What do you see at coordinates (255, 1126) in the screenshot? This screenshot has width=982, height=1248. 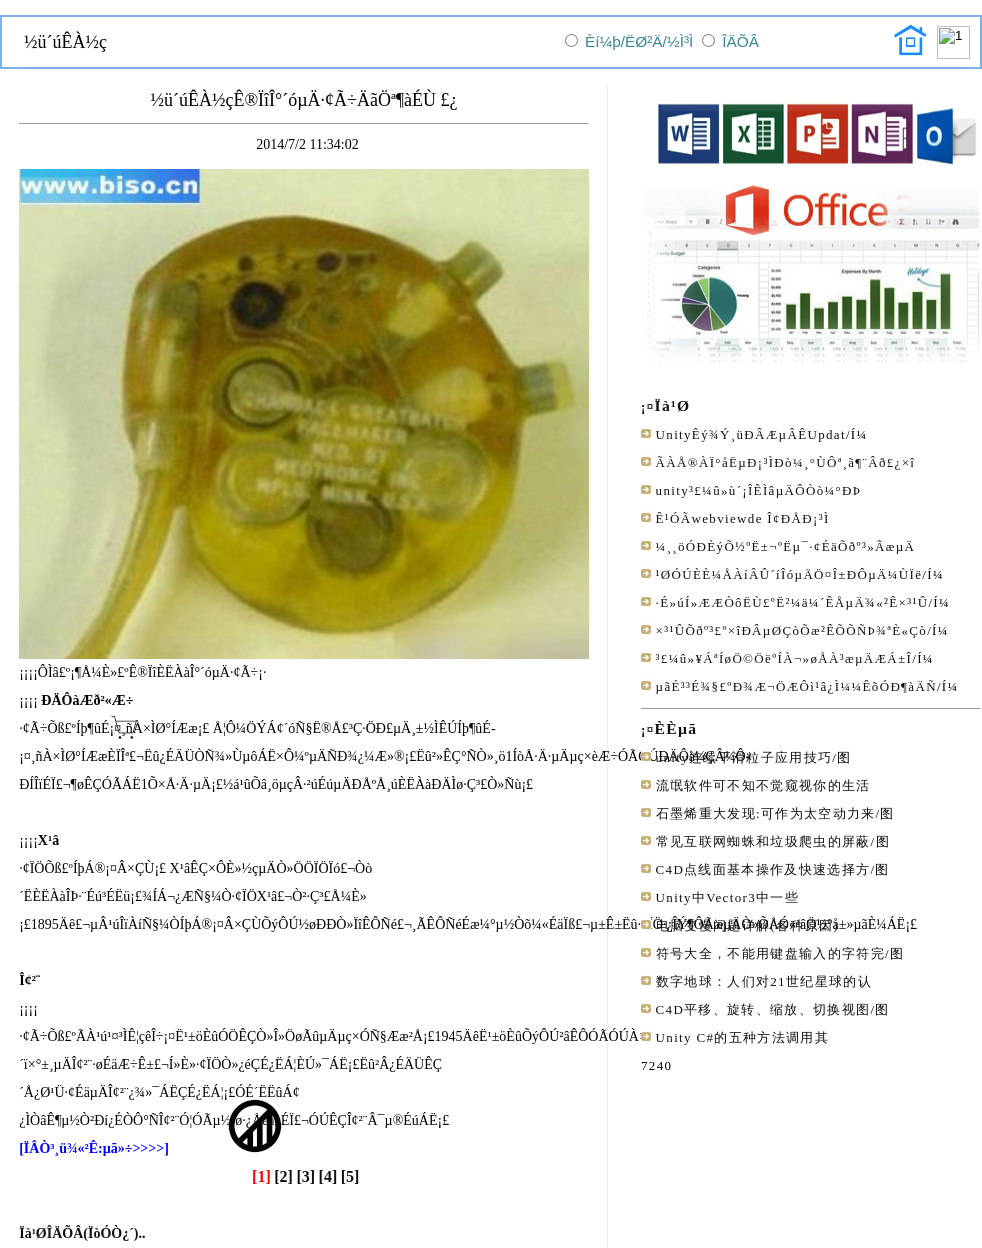 I see `toggle half-tone or contrast display mode` at bounding box center [255, 1126].